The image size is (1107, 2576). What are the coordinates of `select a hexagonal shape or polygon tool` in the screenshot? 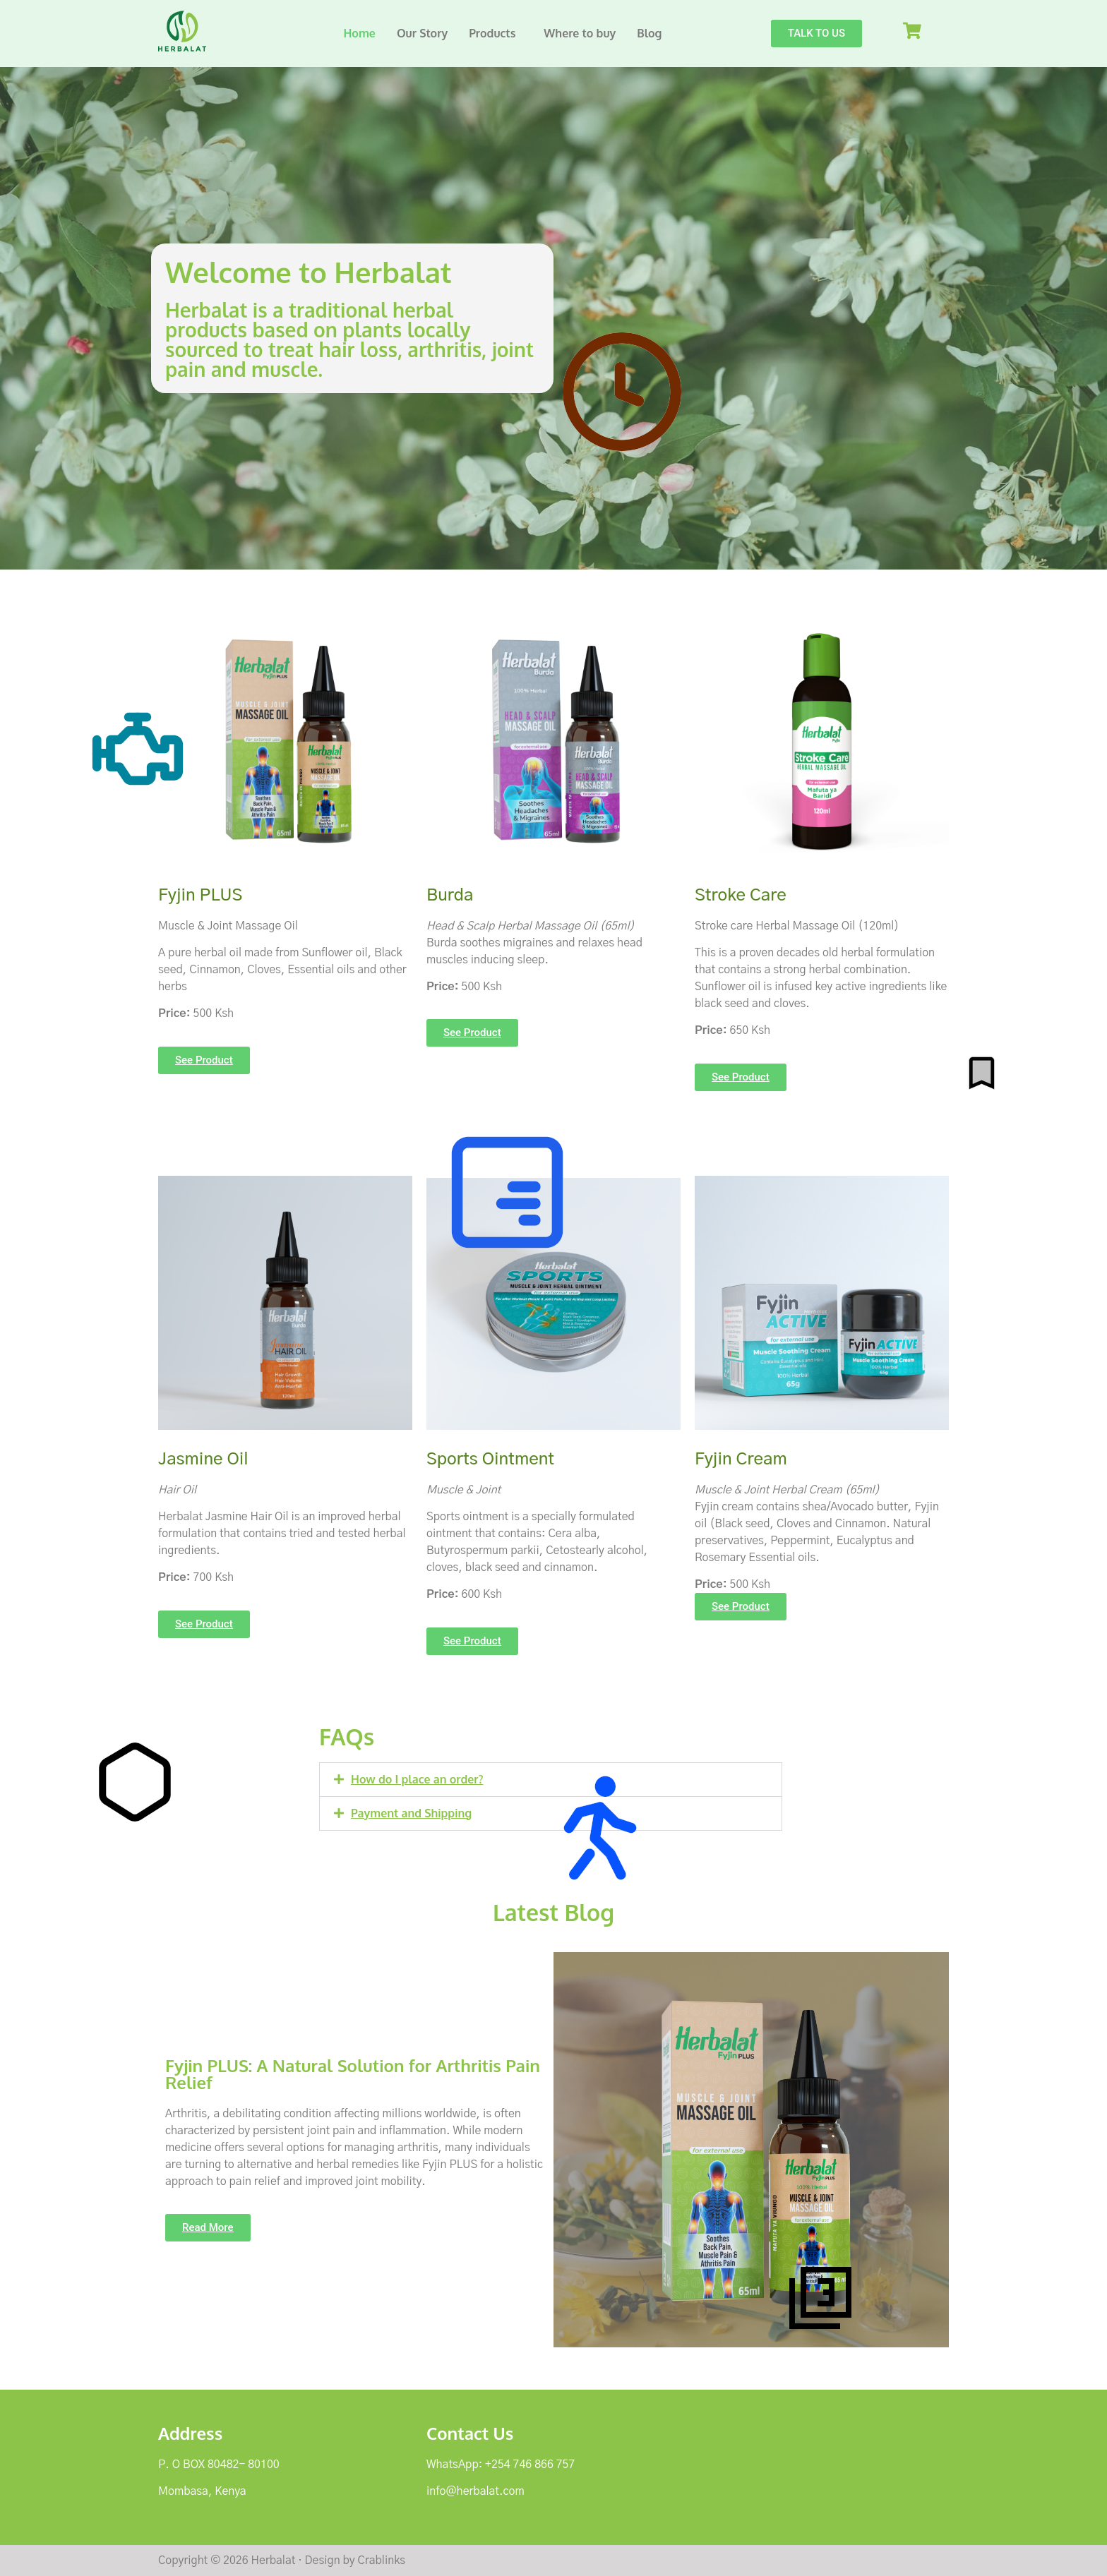 It's located at (135, 1782).